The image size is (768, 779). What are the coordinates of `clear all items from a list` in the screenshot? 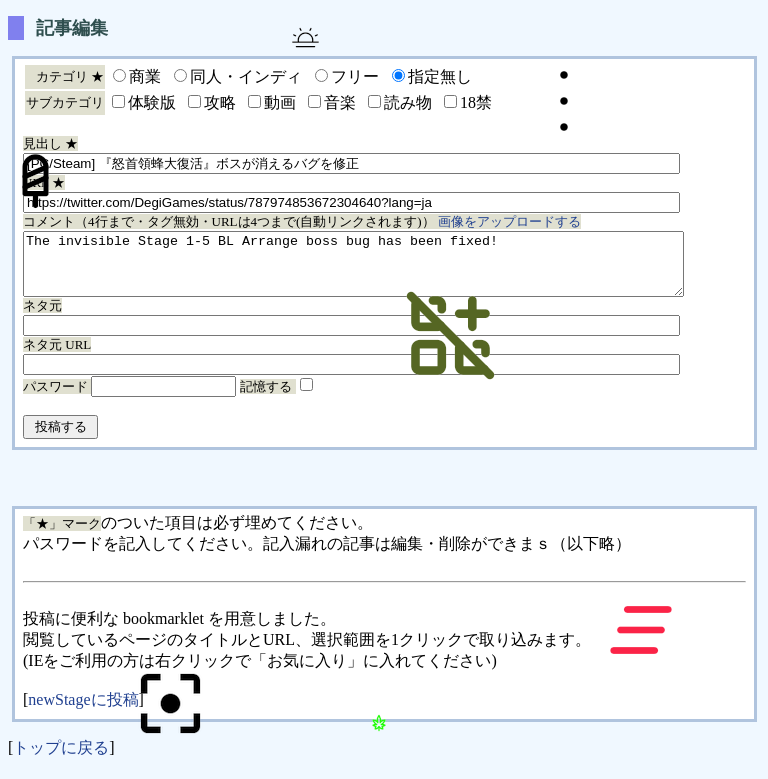 It's located at (641, 630).